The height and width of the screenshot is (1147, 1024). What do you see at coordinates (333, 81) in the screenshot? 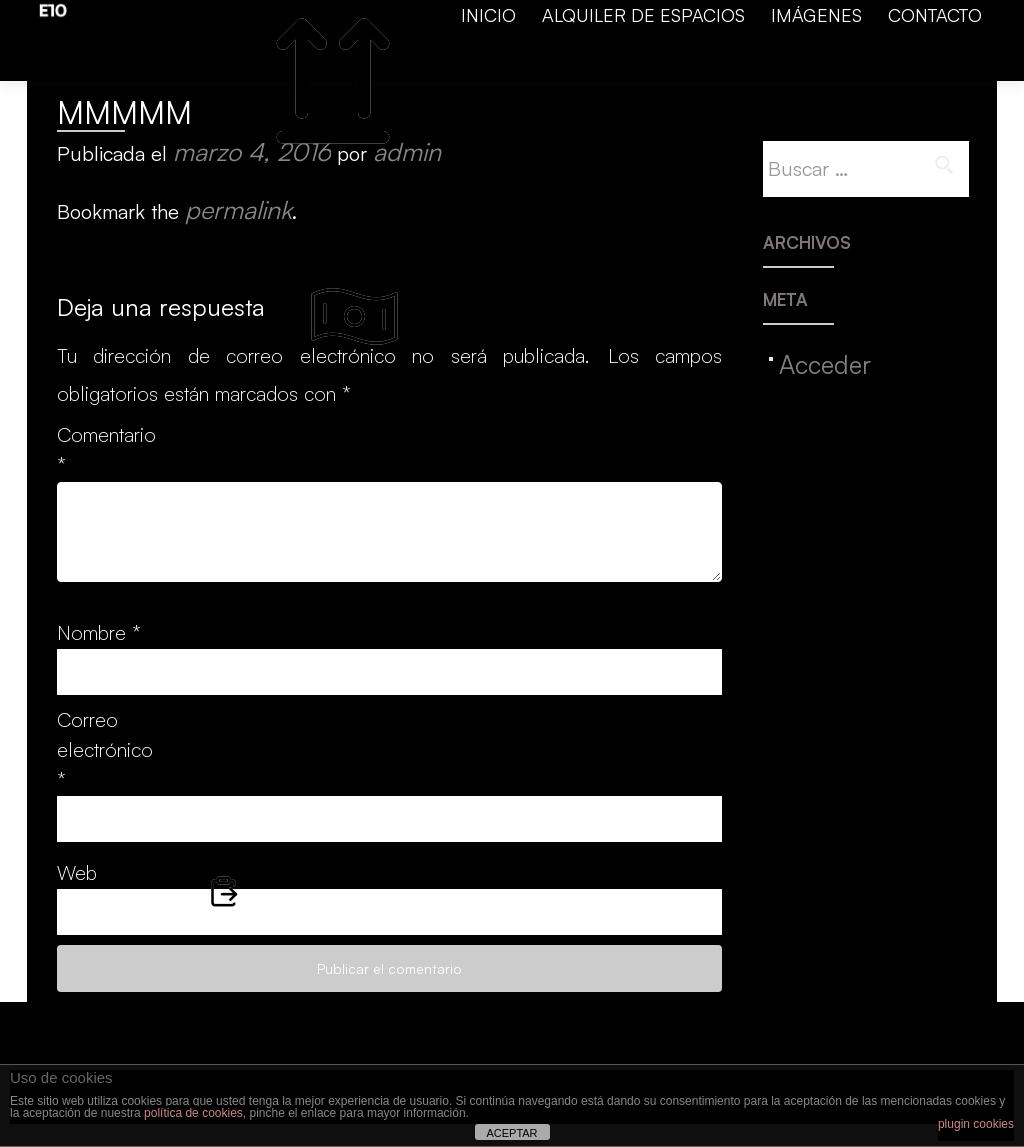
I see `upload multiple files` at bounding box center [333, 81].